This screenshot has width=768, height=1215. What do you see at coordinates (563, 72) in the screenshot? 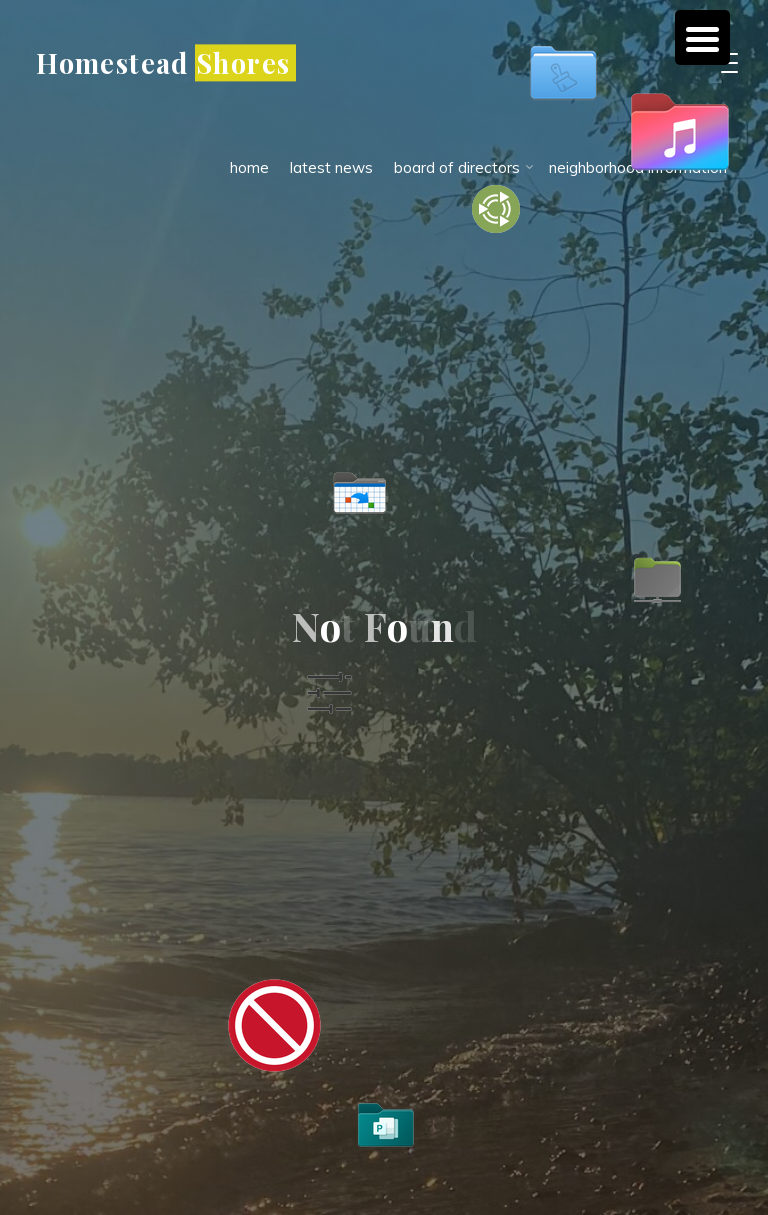
I see `open your work files folder` at bounding box center [563, 72].